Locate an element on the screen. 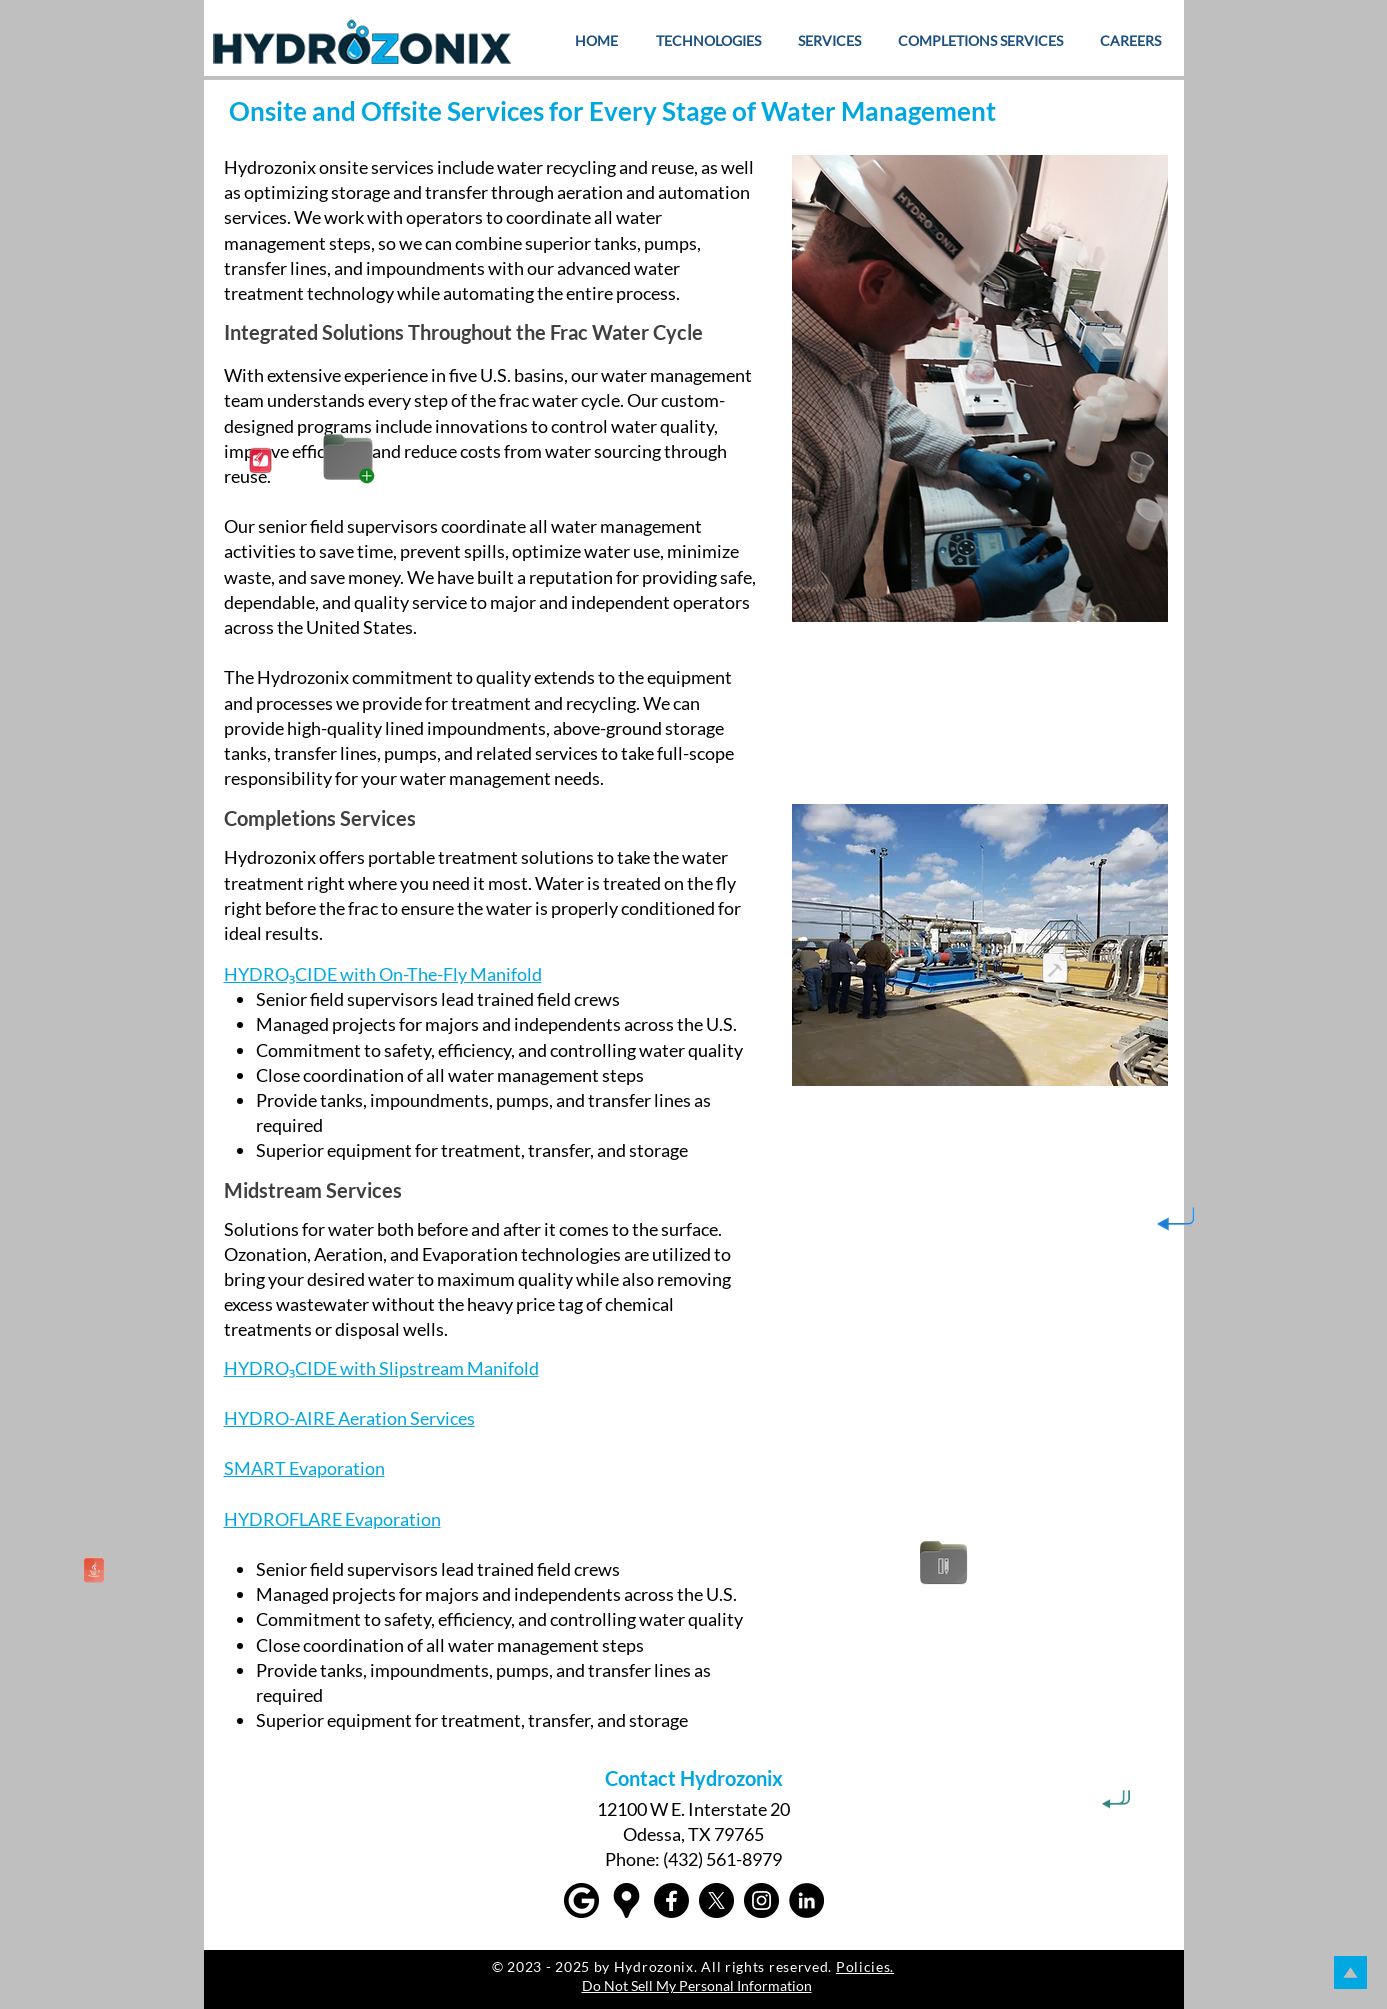  makefile document used for build automation is located at coordinates (1055, 968).